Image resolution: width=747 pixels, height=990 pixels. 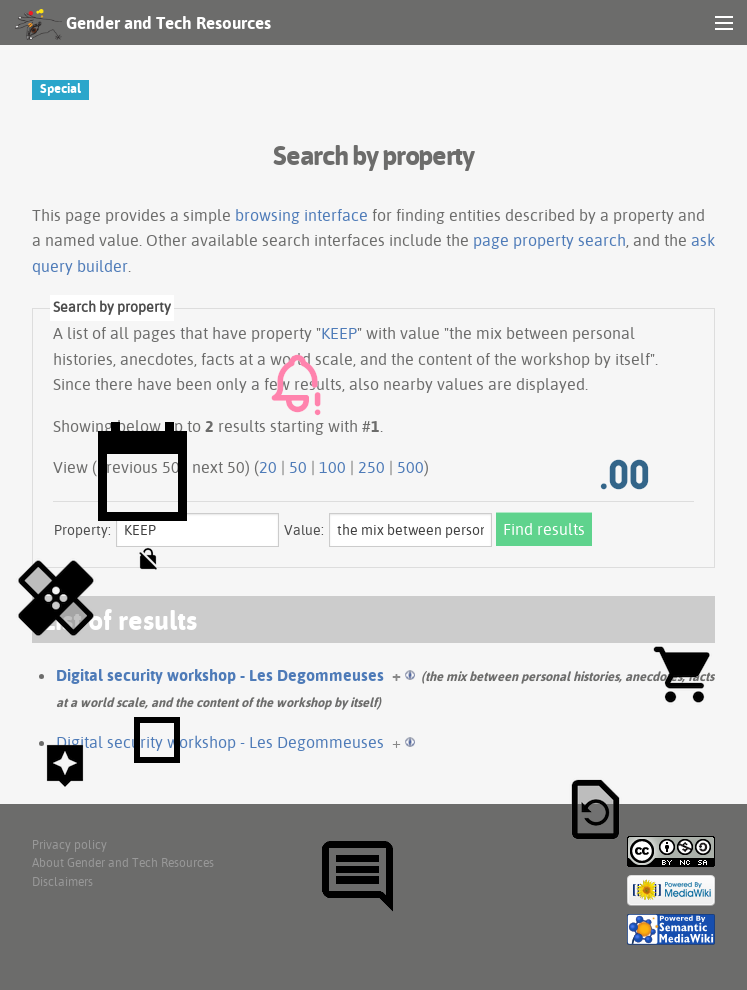 I want to click on apply healing or repair tool to image, so click(x=56, y=598).